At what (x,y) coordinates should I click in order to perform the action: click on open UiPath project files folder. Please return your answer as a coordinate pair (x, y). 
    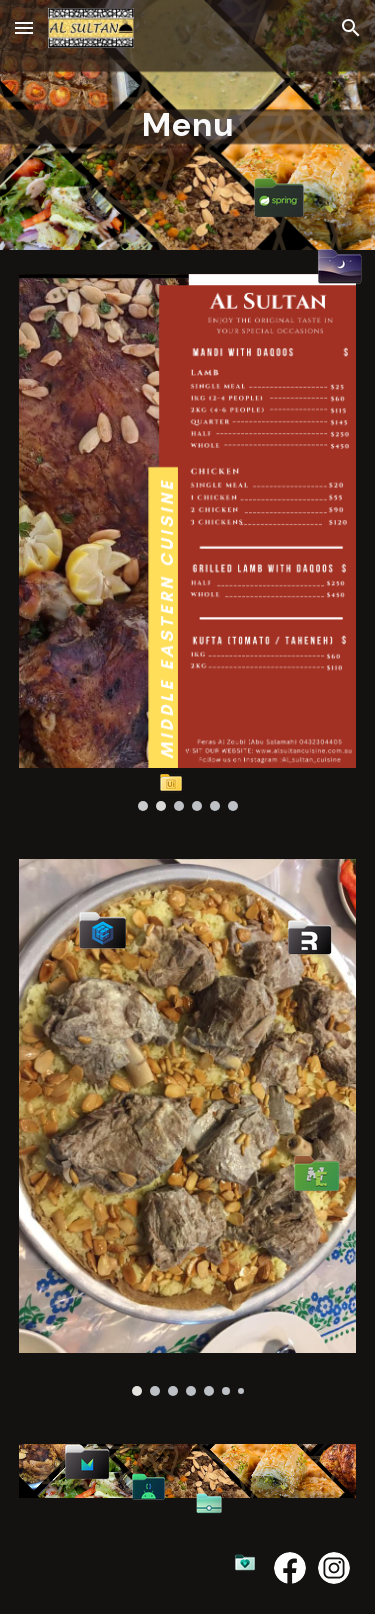
    Looking at the image, I should click on (171, 783).